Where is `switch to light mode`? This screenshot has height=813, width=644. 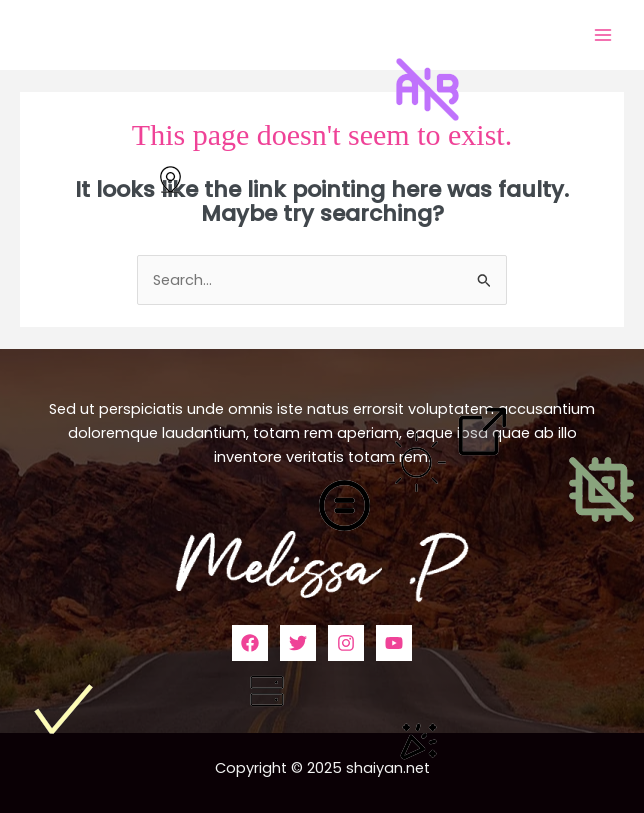 switch to light mode is located at coordinates (416, 462).